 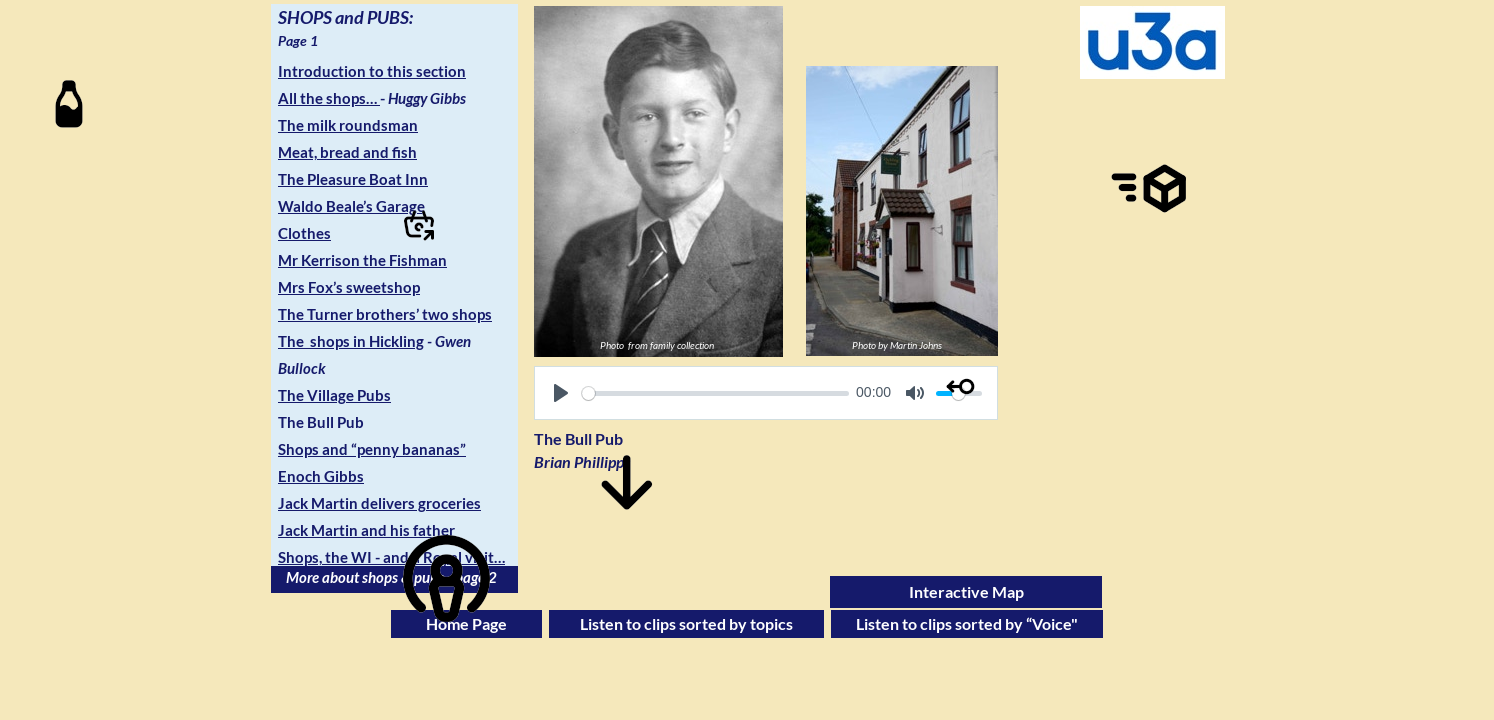 I want to click on send or ship a package, so click(x=1150, y=187).